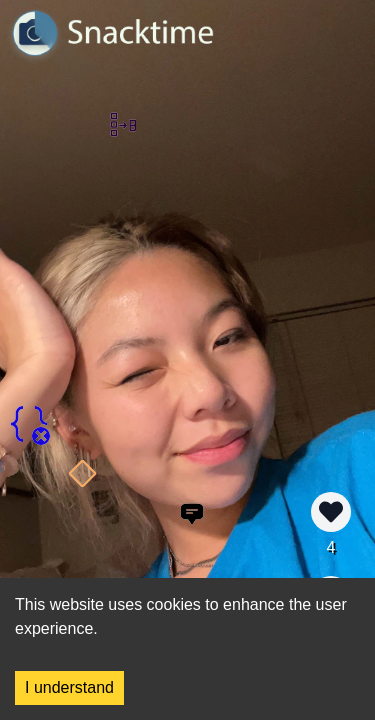  I want to click on combine or merge multiple items into one, so click(122, 124).